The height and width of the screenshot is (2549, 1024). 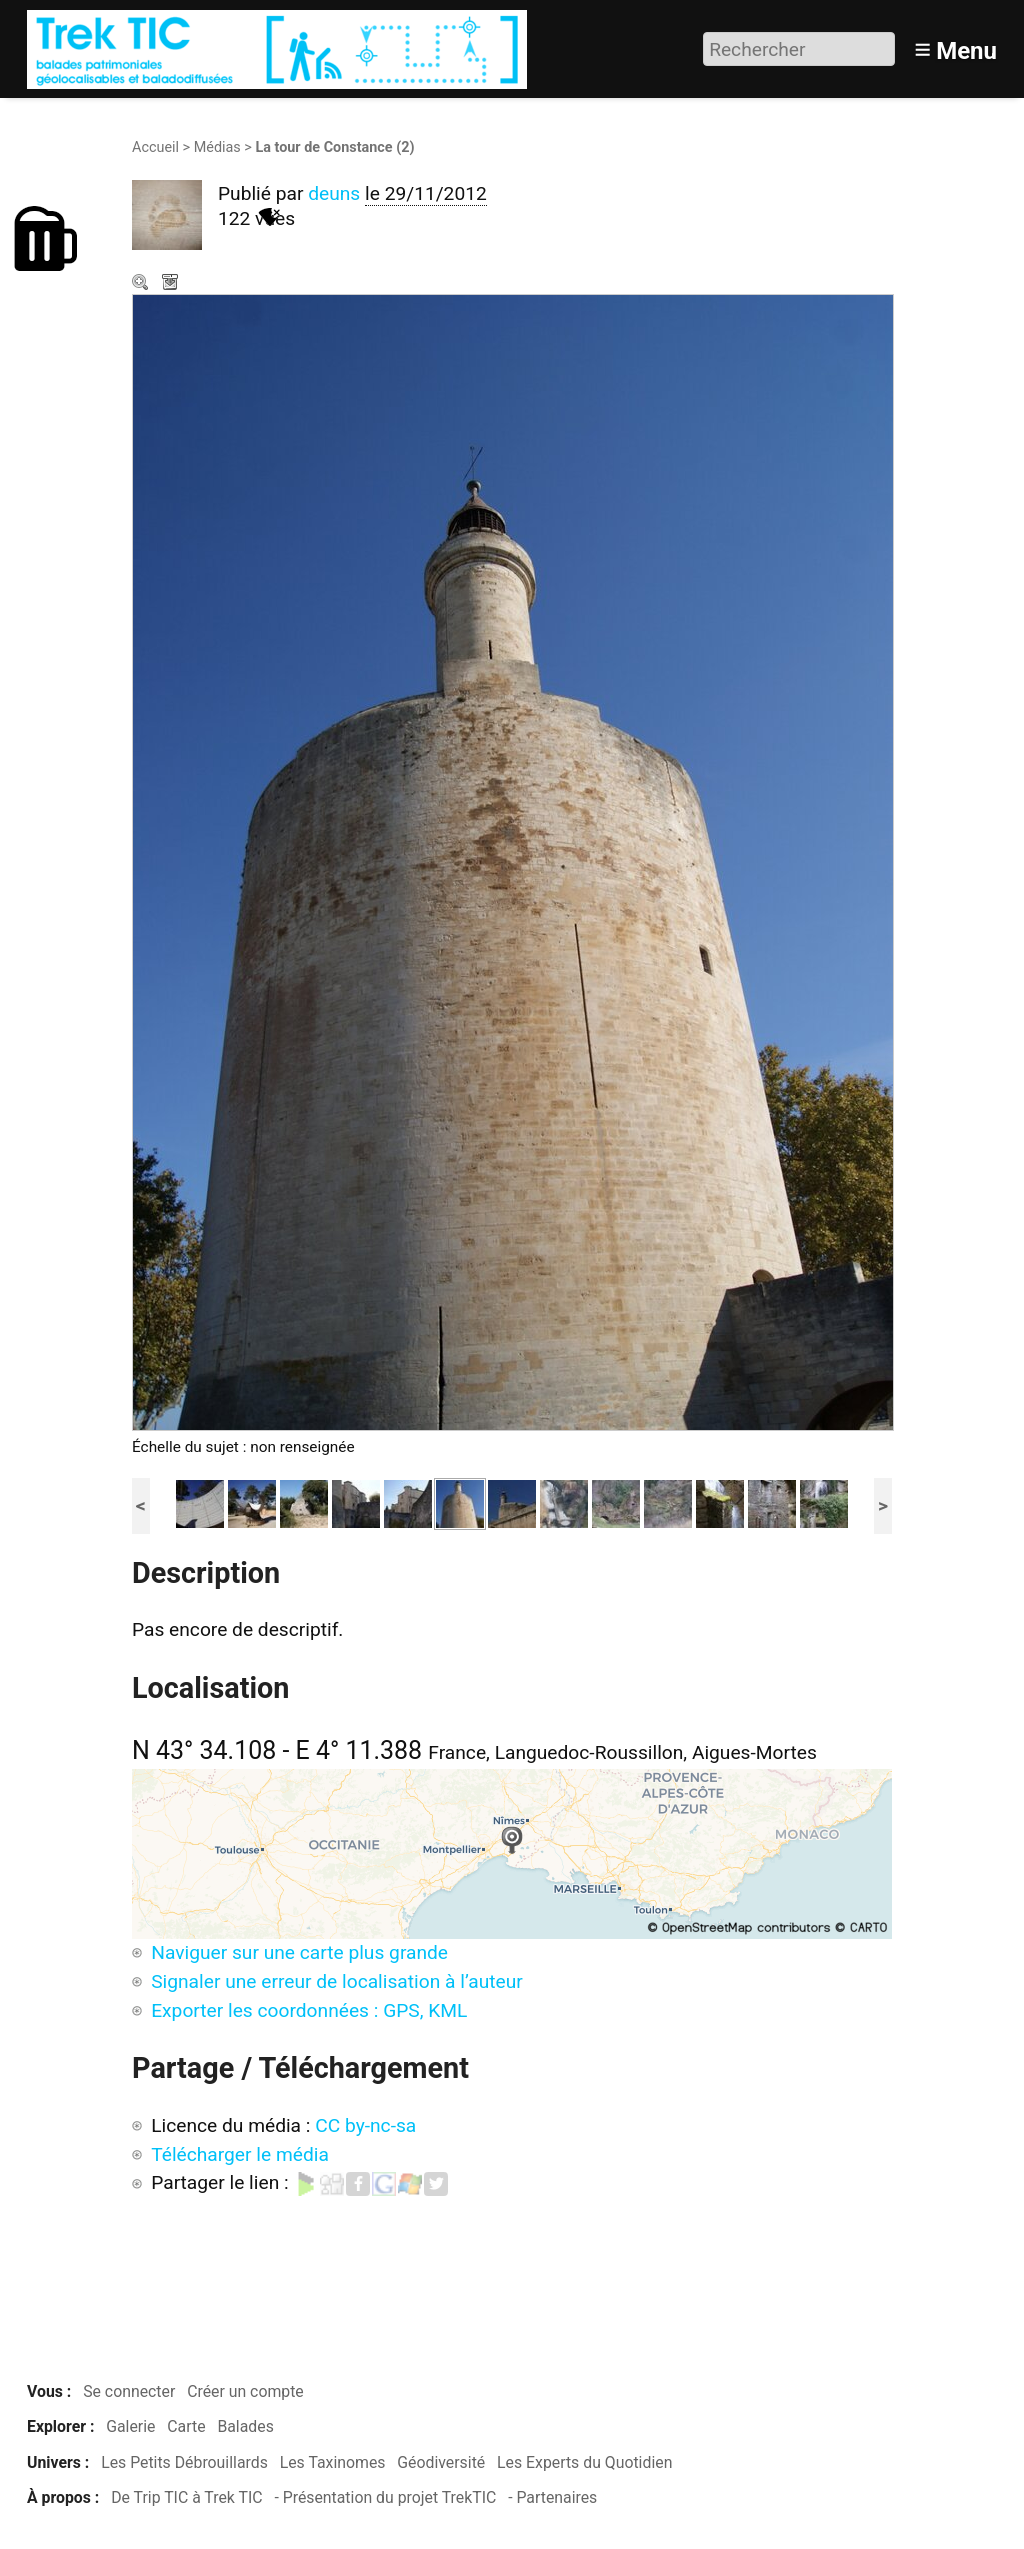 What do you see at coordinates (42, 241) in the screenshot?
I see `access bar or brewery locations` at bounding box center [42, 241].